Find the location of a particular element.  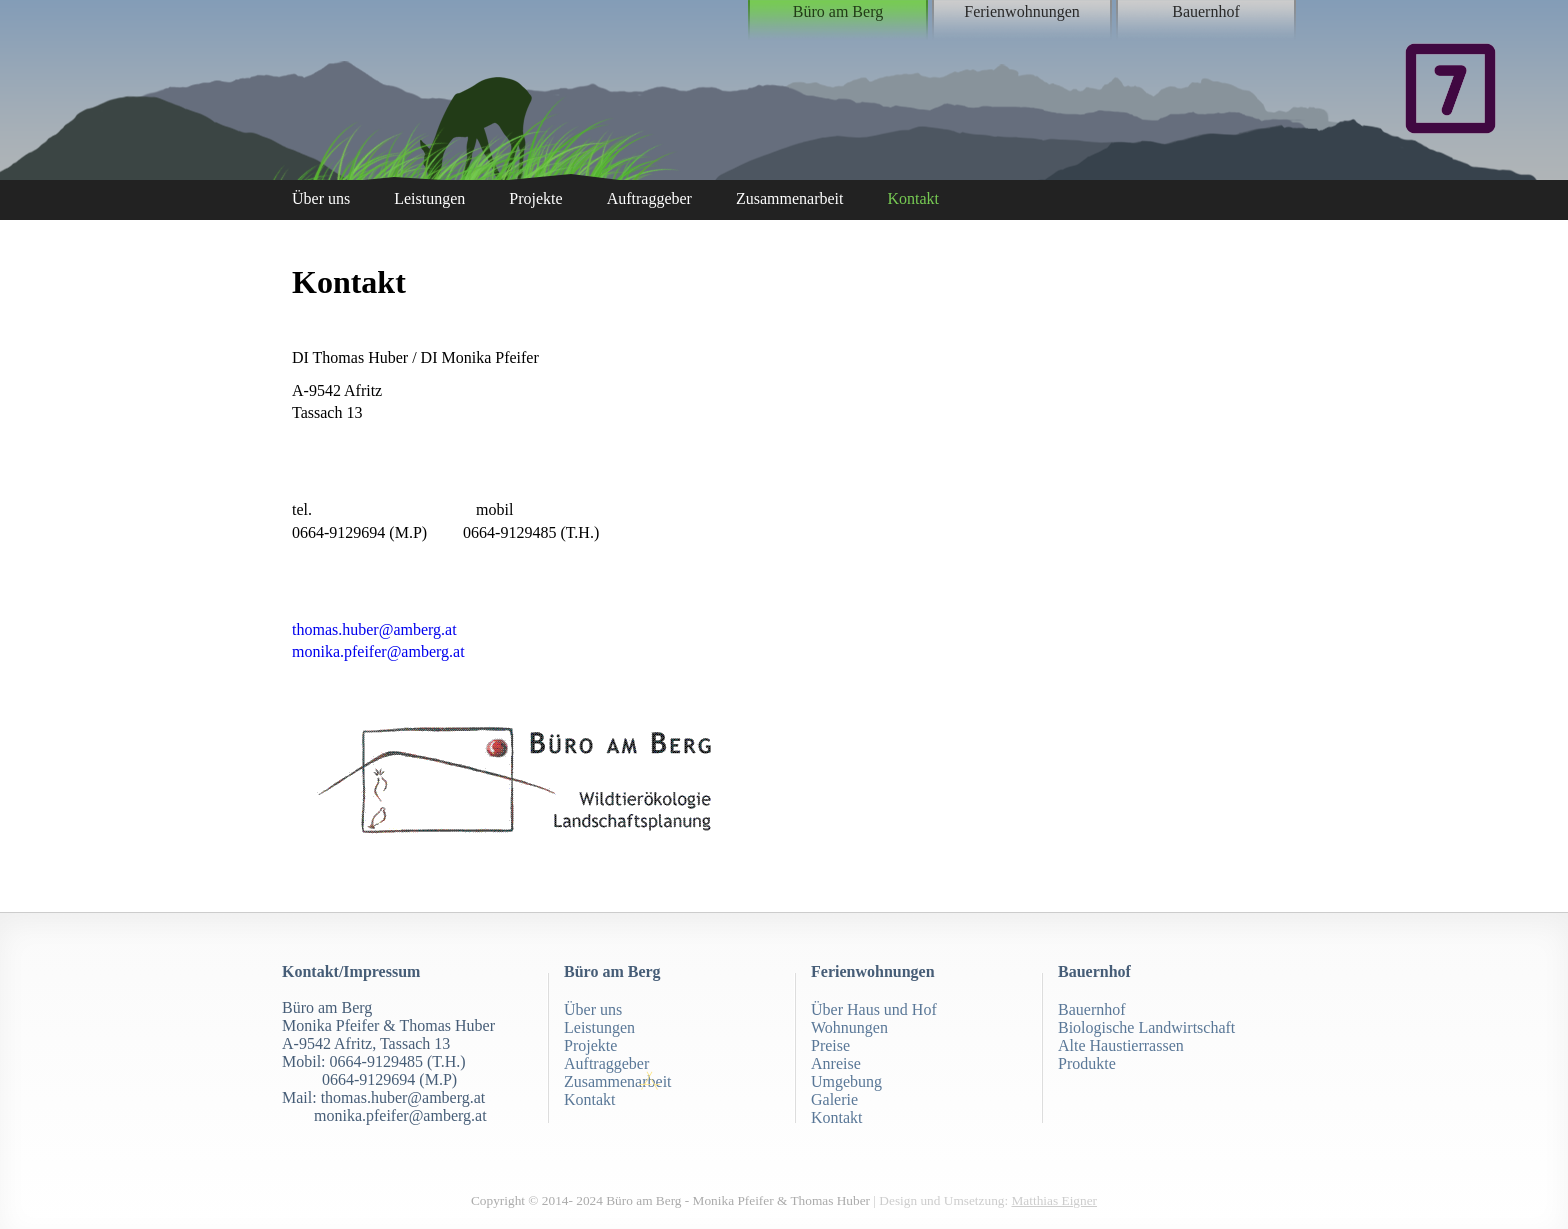

select or input the number seven is located at coordinates (1450, 88).